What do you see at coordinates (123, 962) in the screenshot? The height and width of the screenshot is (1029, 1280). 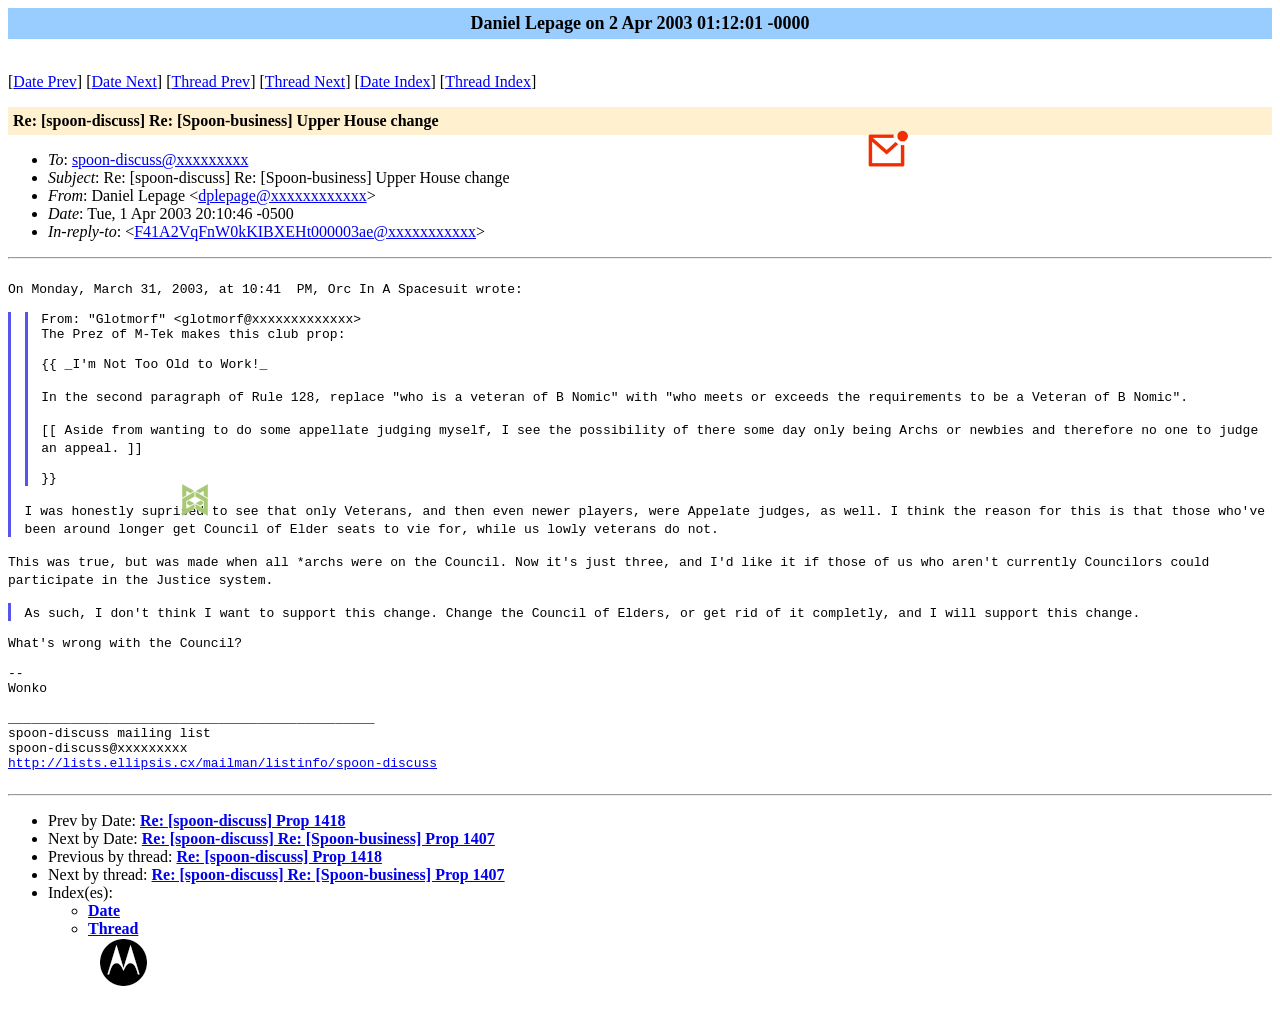 I see `Motorola brand logo` at bounding box center [123, 962].